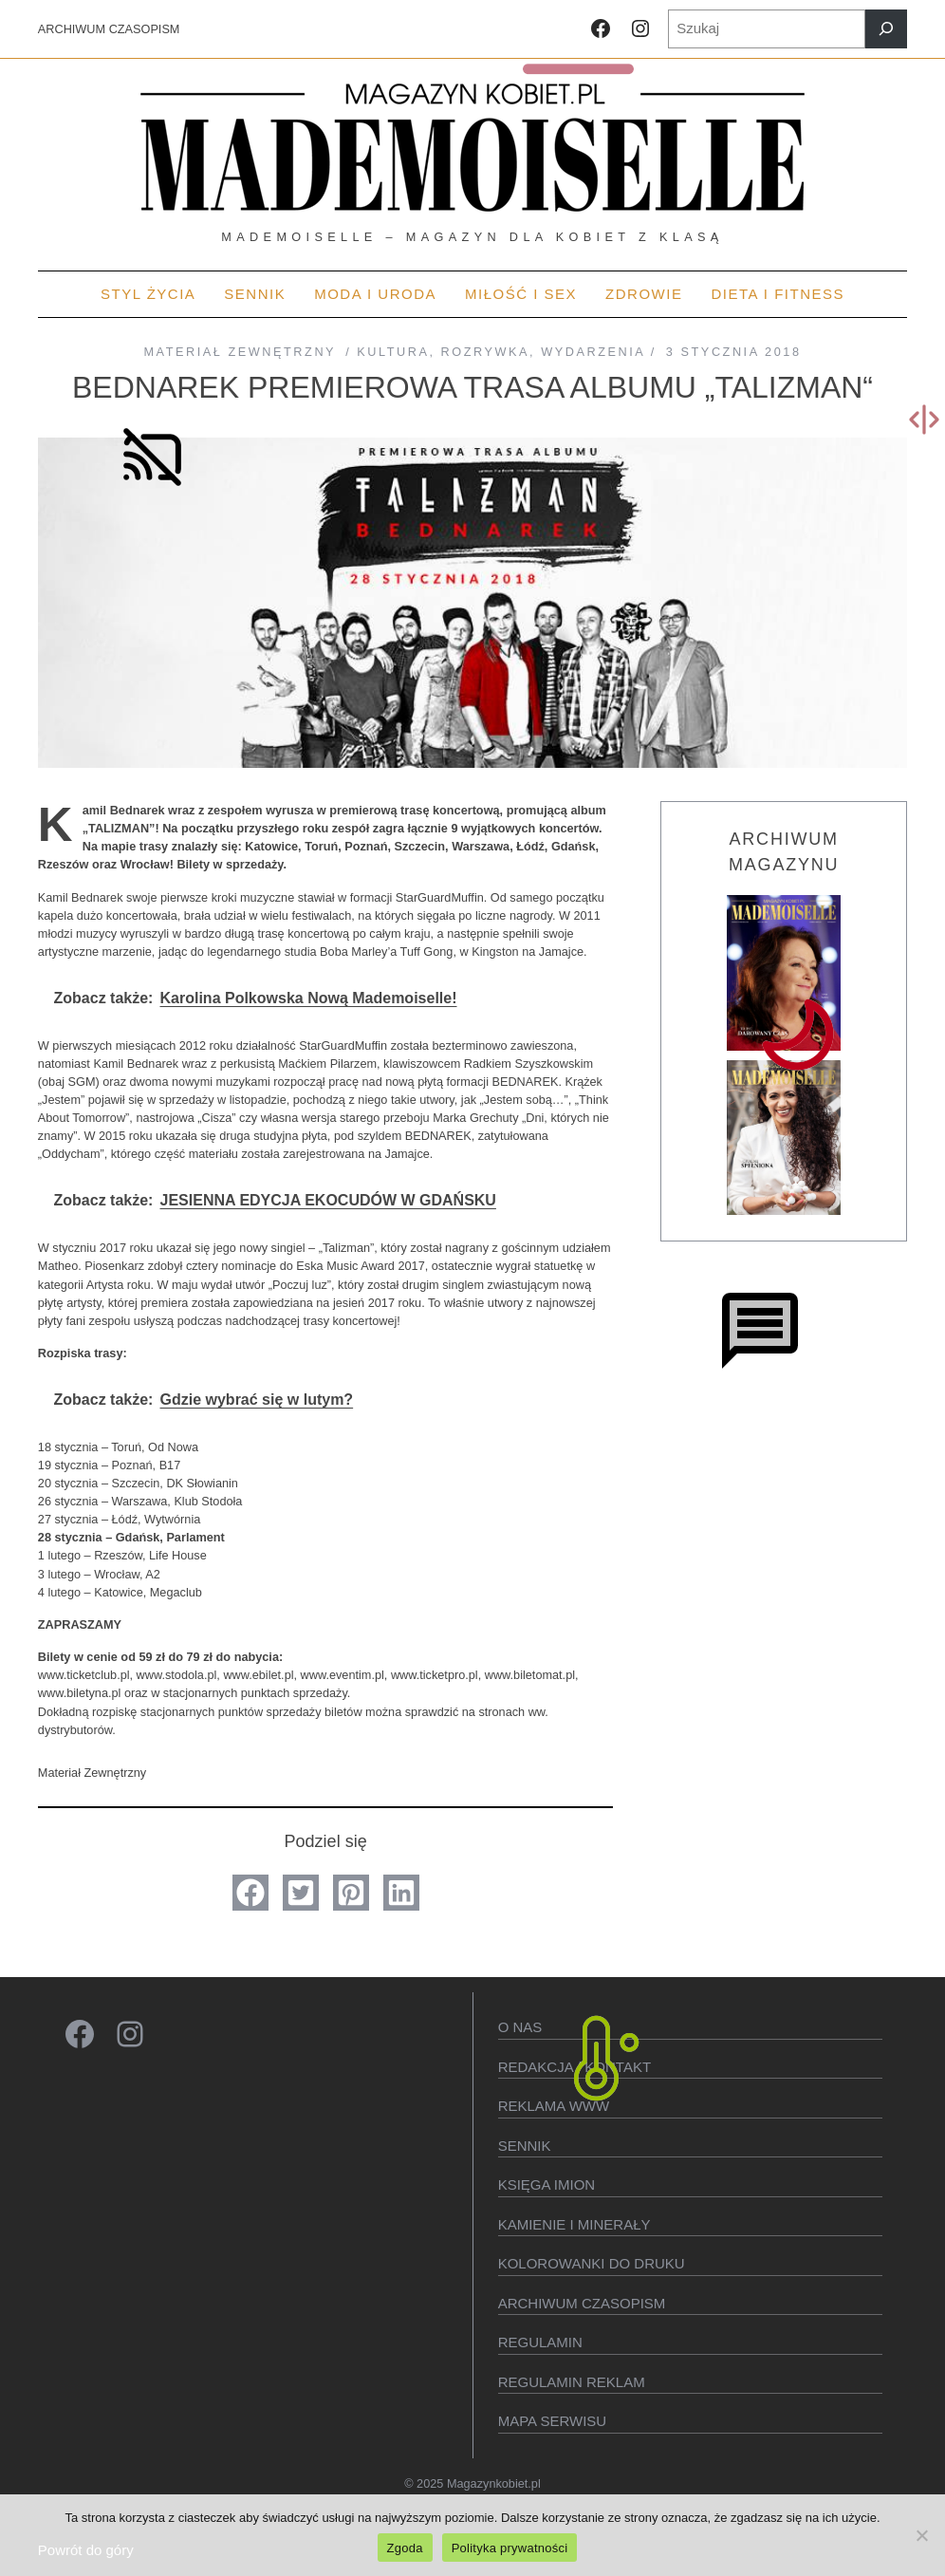 This screenshot has height=2576, width=945. Describe the element at coordinates (599, 2058) in the screenshot. I see `view current temperature` at that location.